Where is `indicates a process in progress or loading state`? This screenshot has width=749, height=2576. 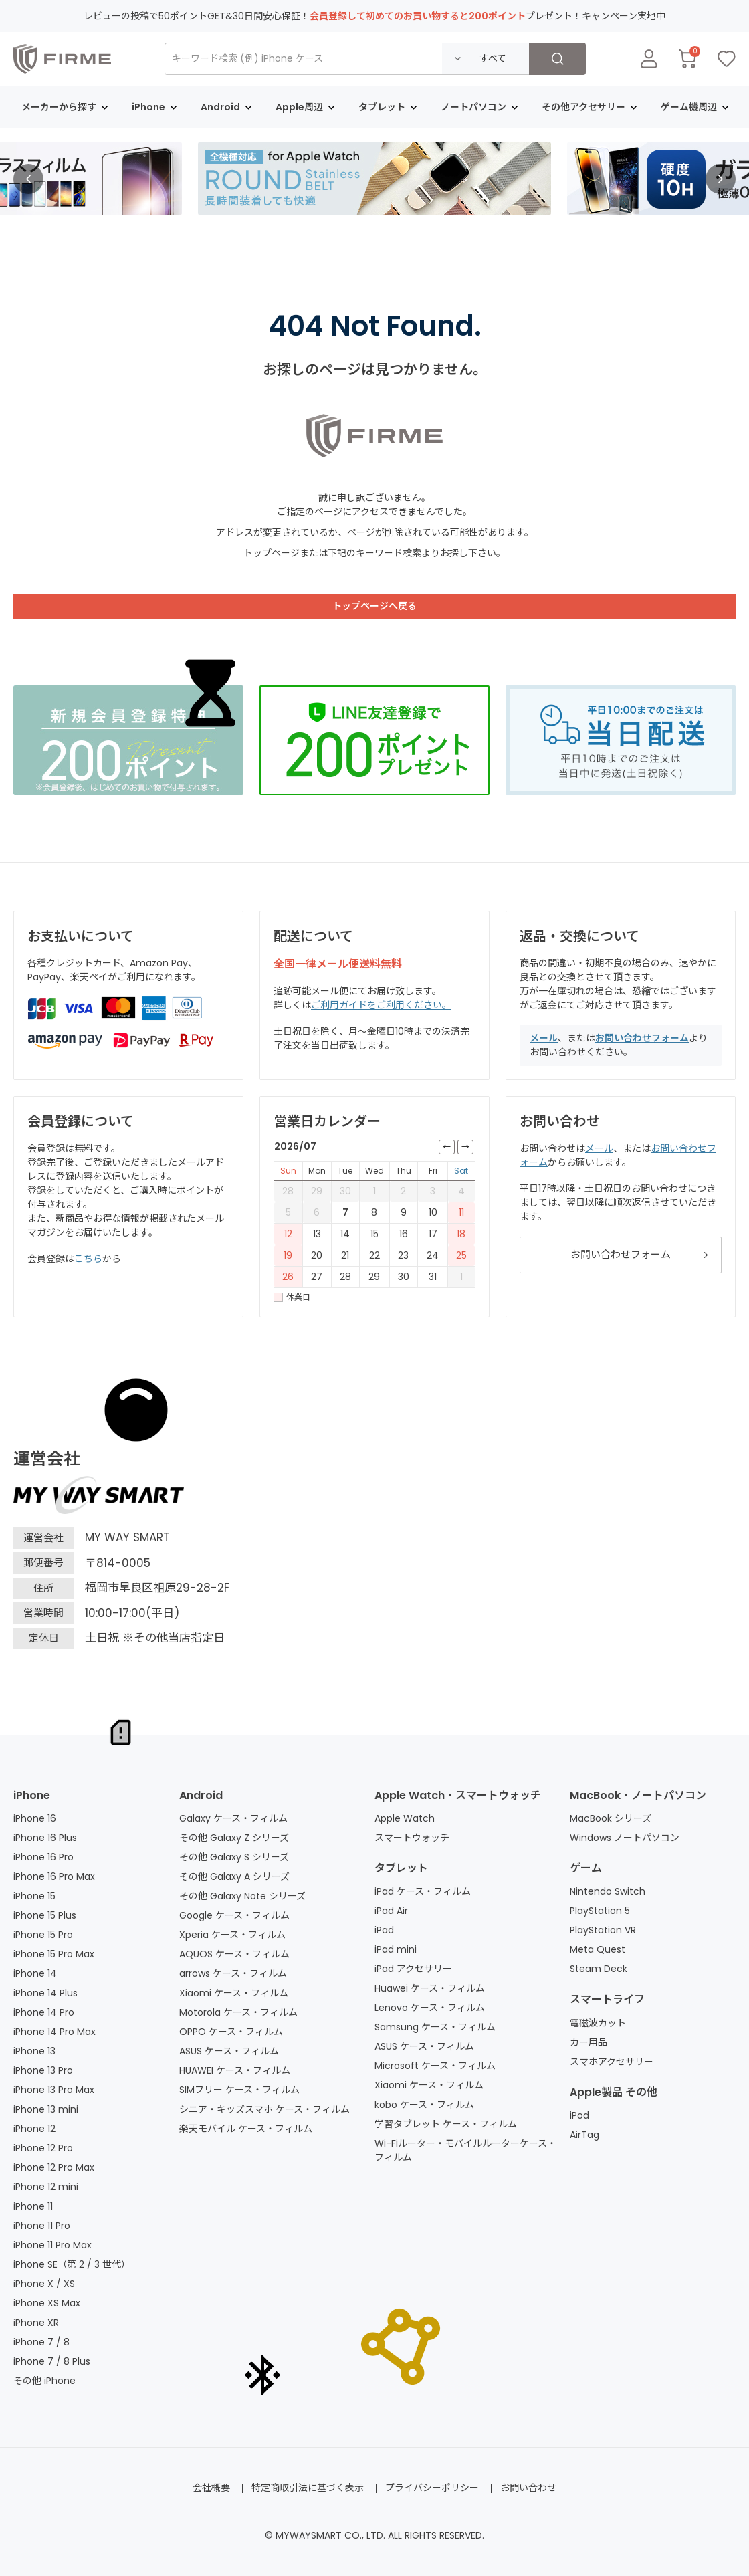 indicates a process in progress or loading state is located at coordinates (210, 693).